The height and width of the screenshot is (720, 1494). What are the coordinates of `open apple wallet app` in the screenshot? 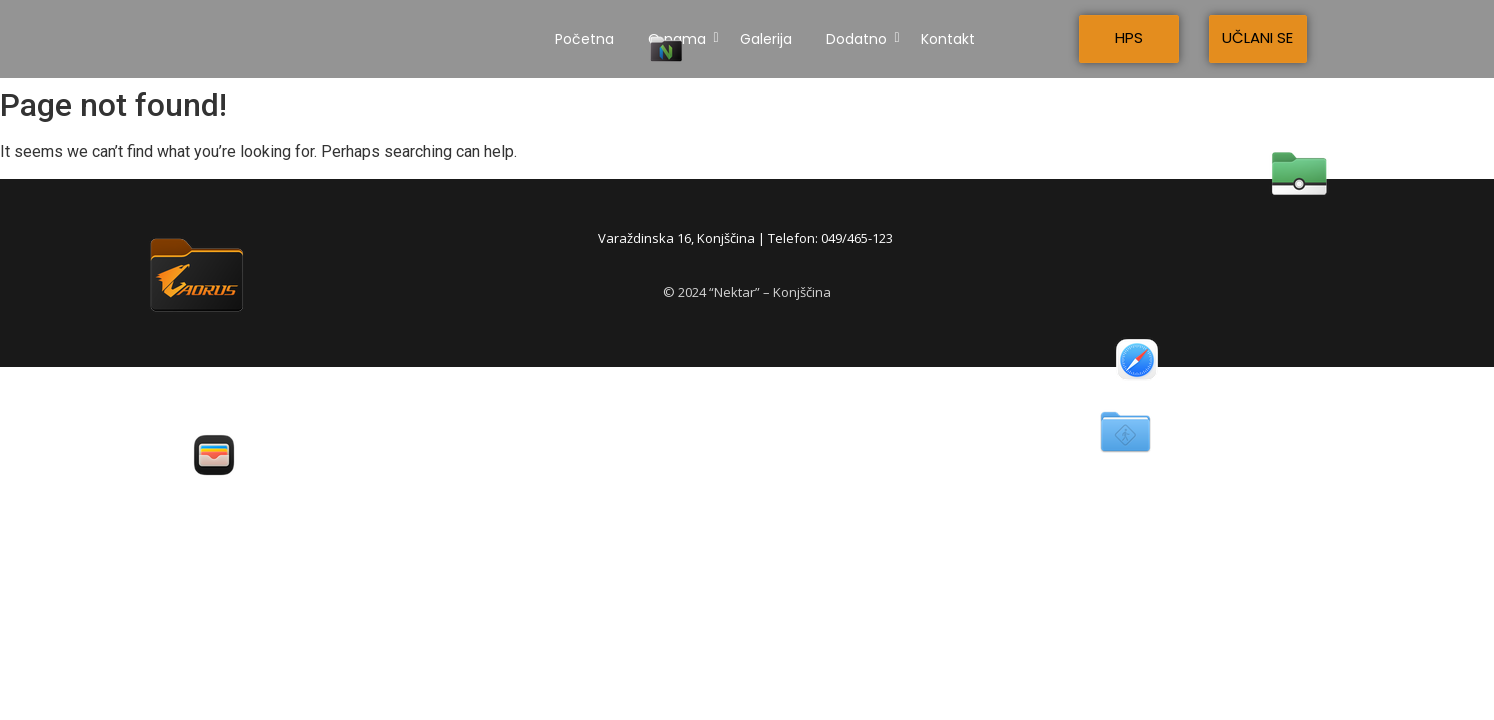 It's located at (214, 455).